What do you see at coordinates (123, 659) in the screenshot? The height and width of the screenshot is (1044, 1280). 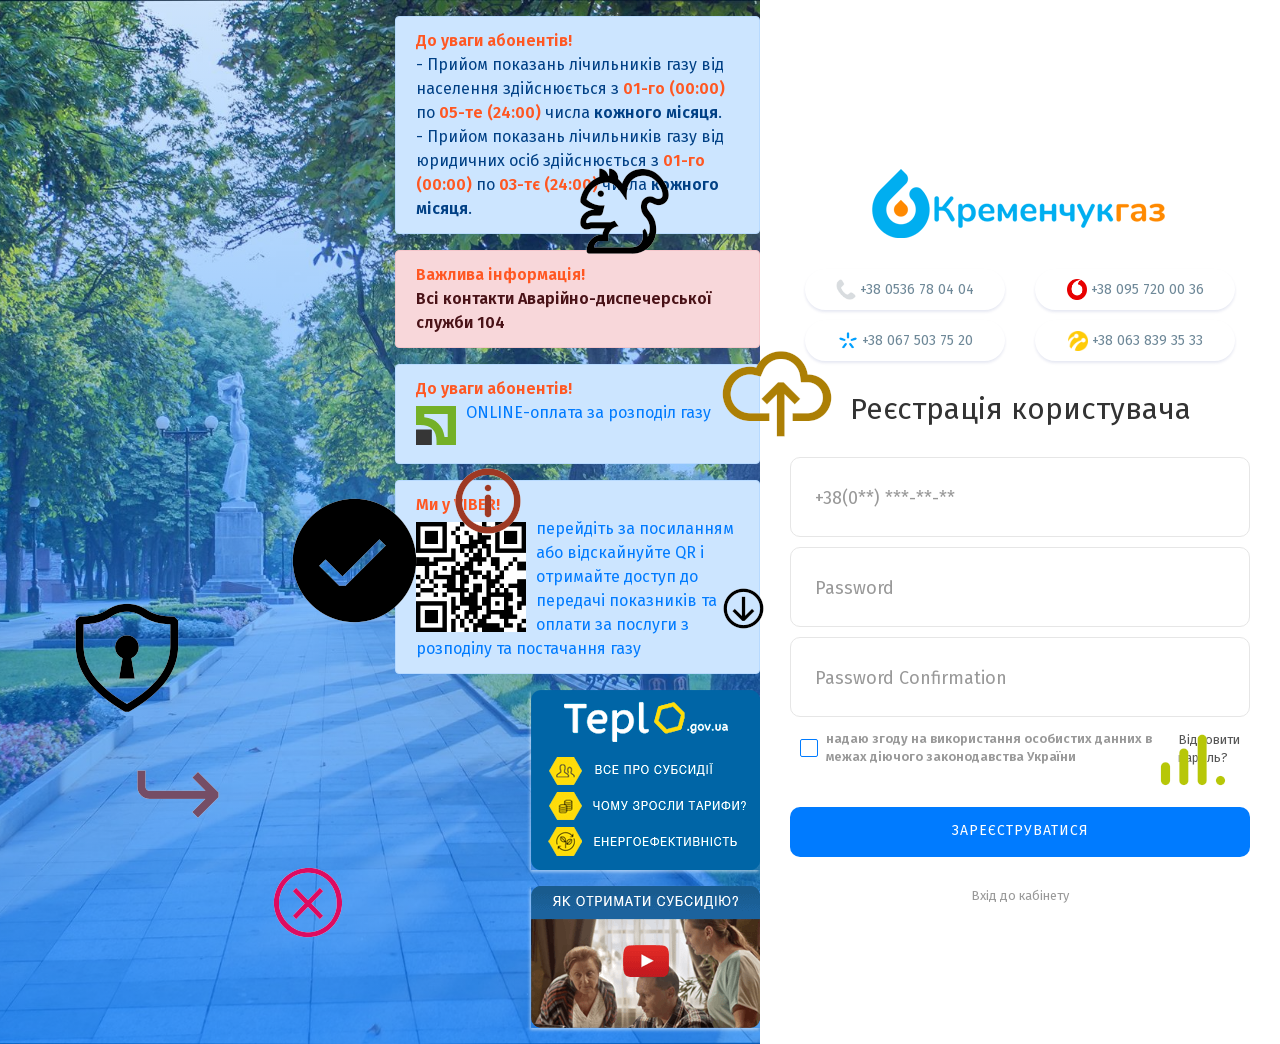 I see `access security or privacy settings` at bounding box center [123, 659].